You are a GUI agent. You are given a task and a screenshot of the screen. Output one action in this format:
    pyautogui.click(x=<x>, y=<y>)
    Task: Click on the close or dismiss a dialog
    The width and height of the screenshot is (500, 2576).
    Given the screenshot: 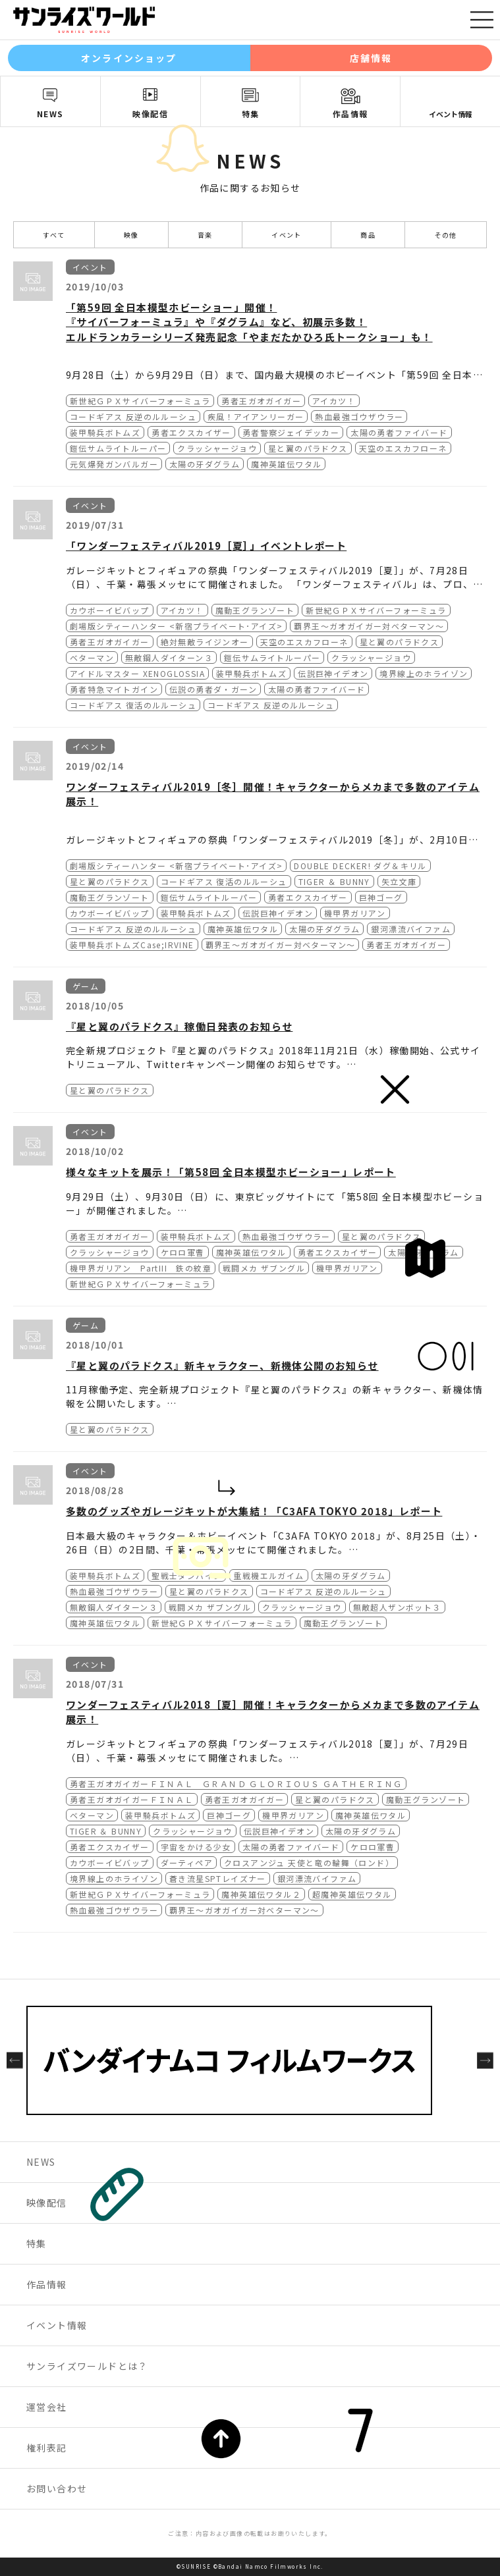 What is the action you would take?
    pyautogui.click(x=395, y=1089)
    